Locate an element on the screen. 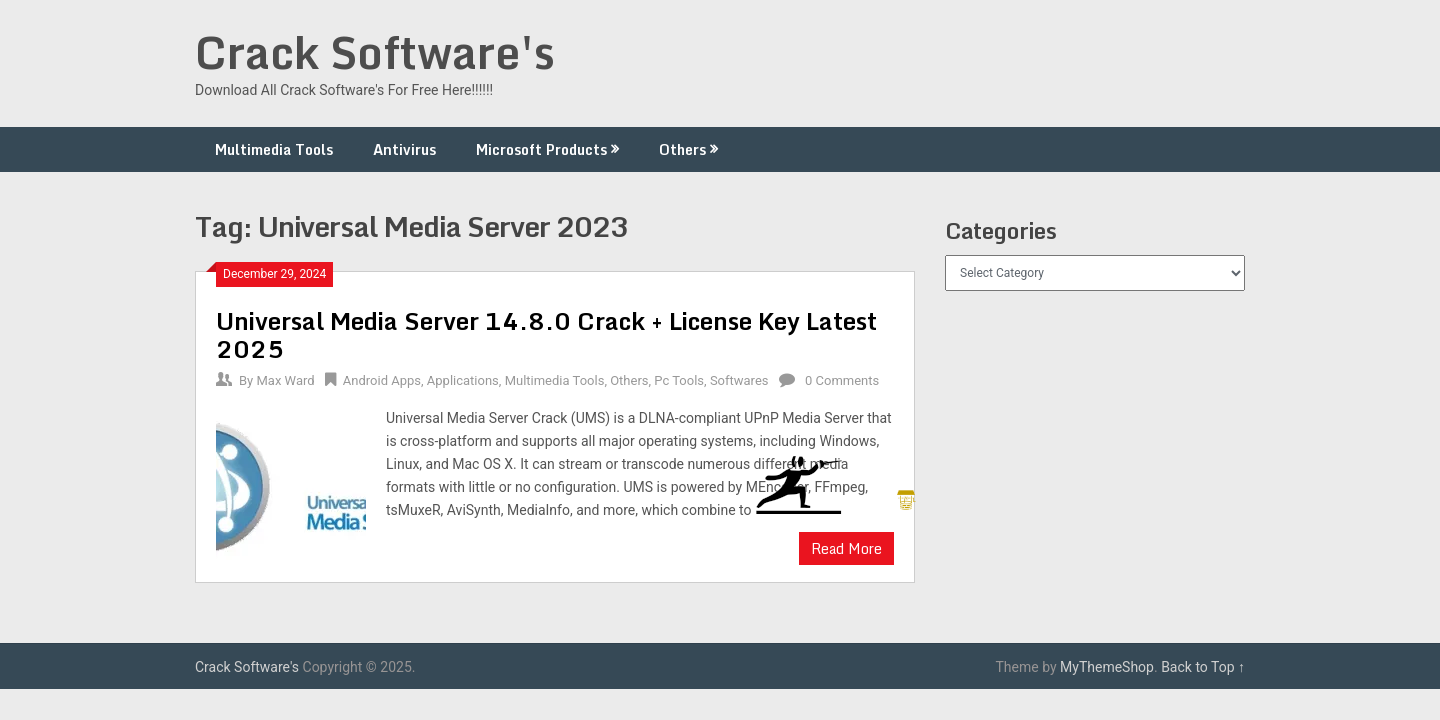  access fencing sports content or activities is located at coordinates (799, 485).